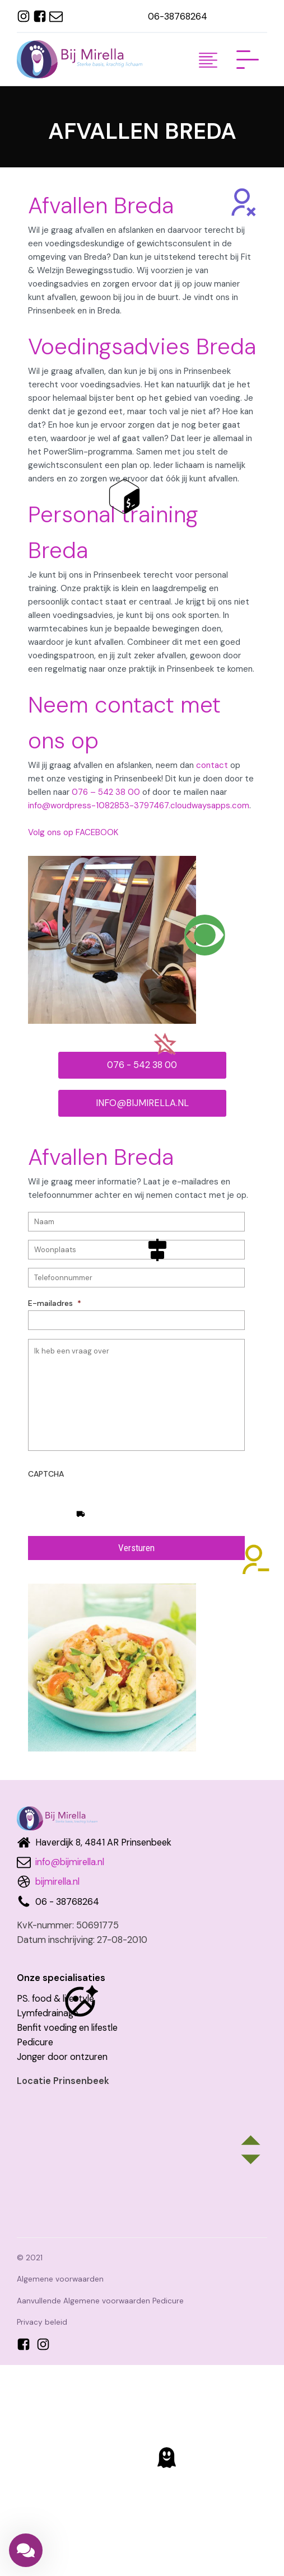  I want to click on disable or remove from favorites, so click(165, 1044).